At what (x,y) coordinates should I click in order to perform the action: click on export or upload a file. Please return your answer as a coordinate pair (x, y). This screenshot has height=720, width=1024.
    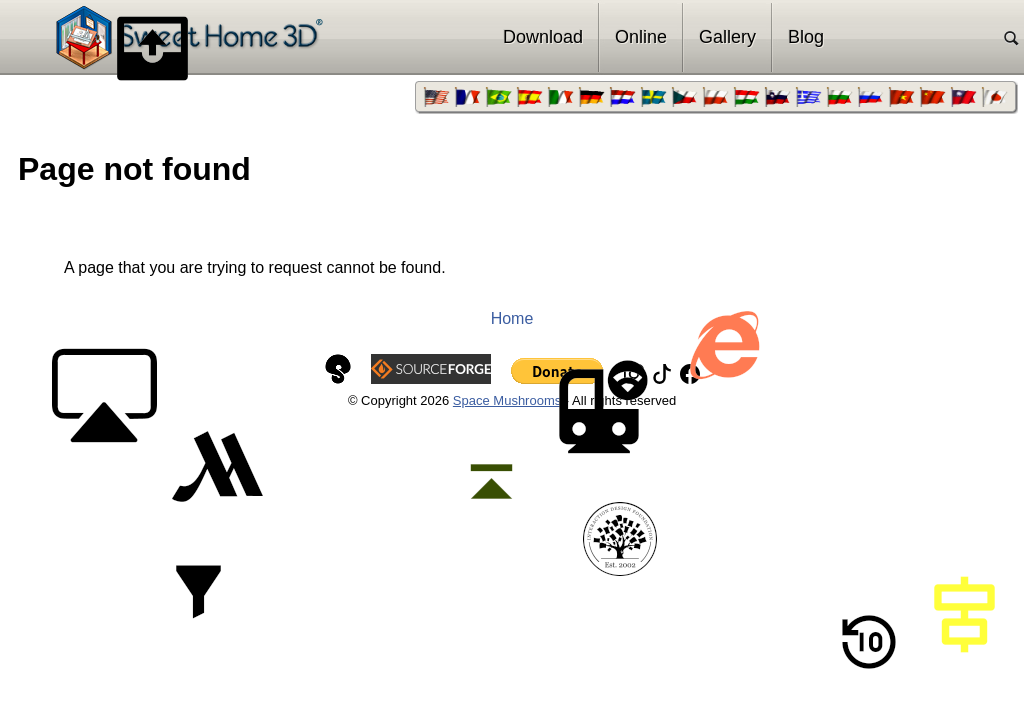
    Looking at the image, I should click on (152, 48).